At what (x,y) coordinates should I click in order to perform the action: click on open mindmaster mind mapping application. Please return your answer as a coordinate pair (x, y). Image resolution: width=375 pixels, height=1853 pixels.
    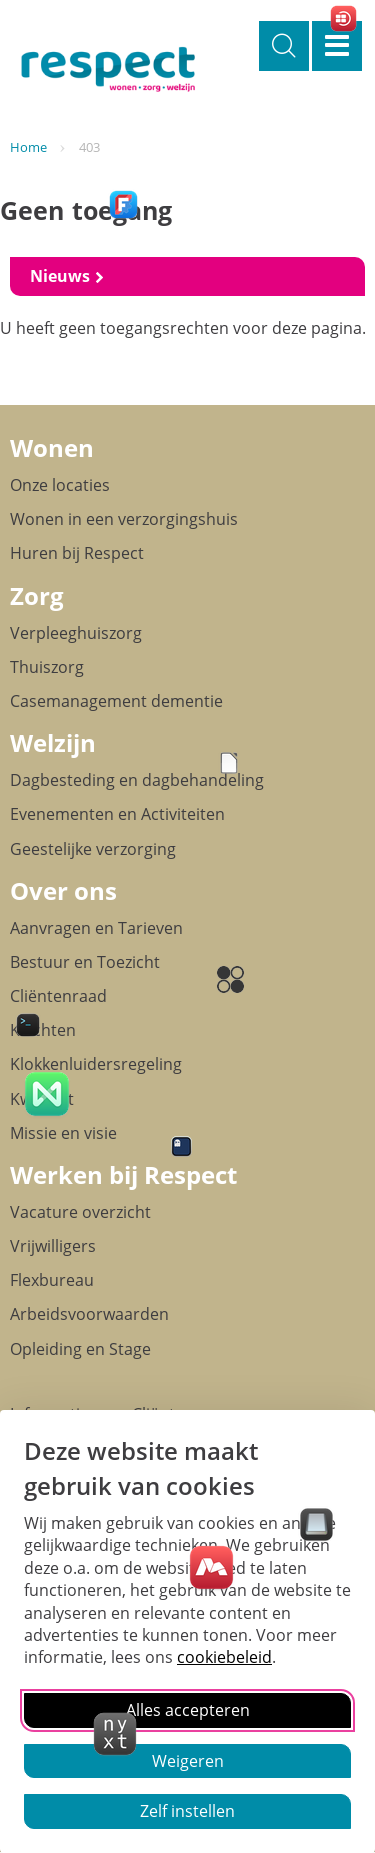
    Looking at the image, I should click on (47, 1094).